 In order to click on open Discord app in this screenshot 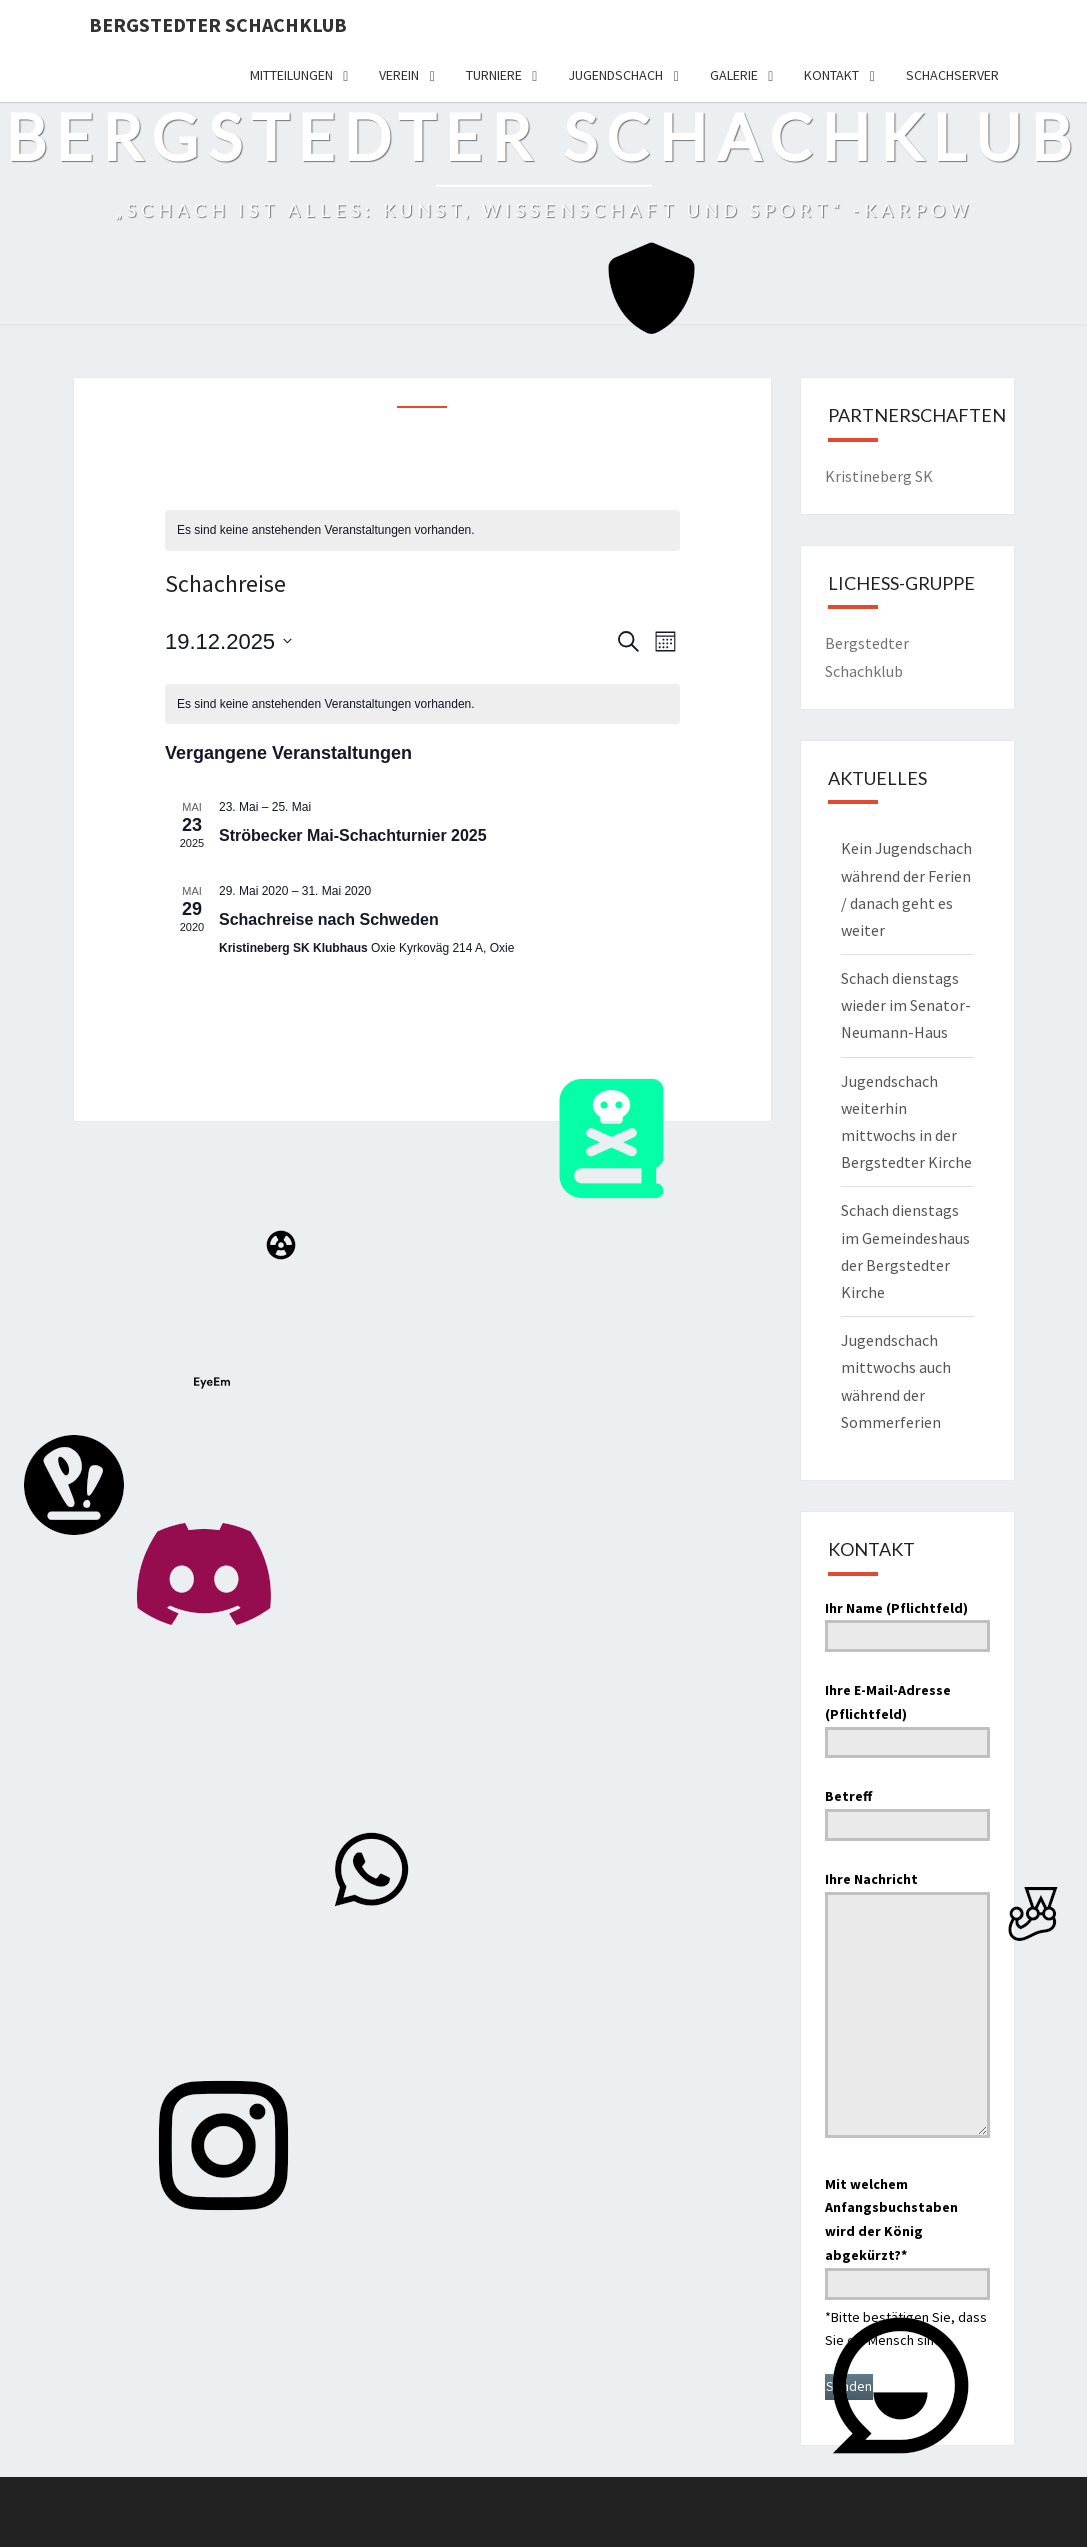, I will do `click(204, 1574)`.